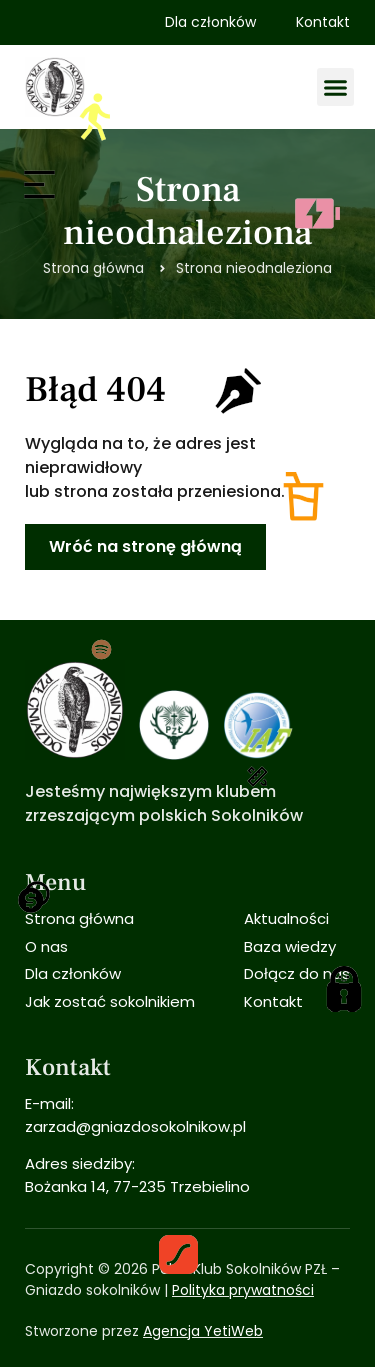  Describe the element at coordinates (316, 213) in the screenshot. I see `indicates battery is currently charging` at that location.